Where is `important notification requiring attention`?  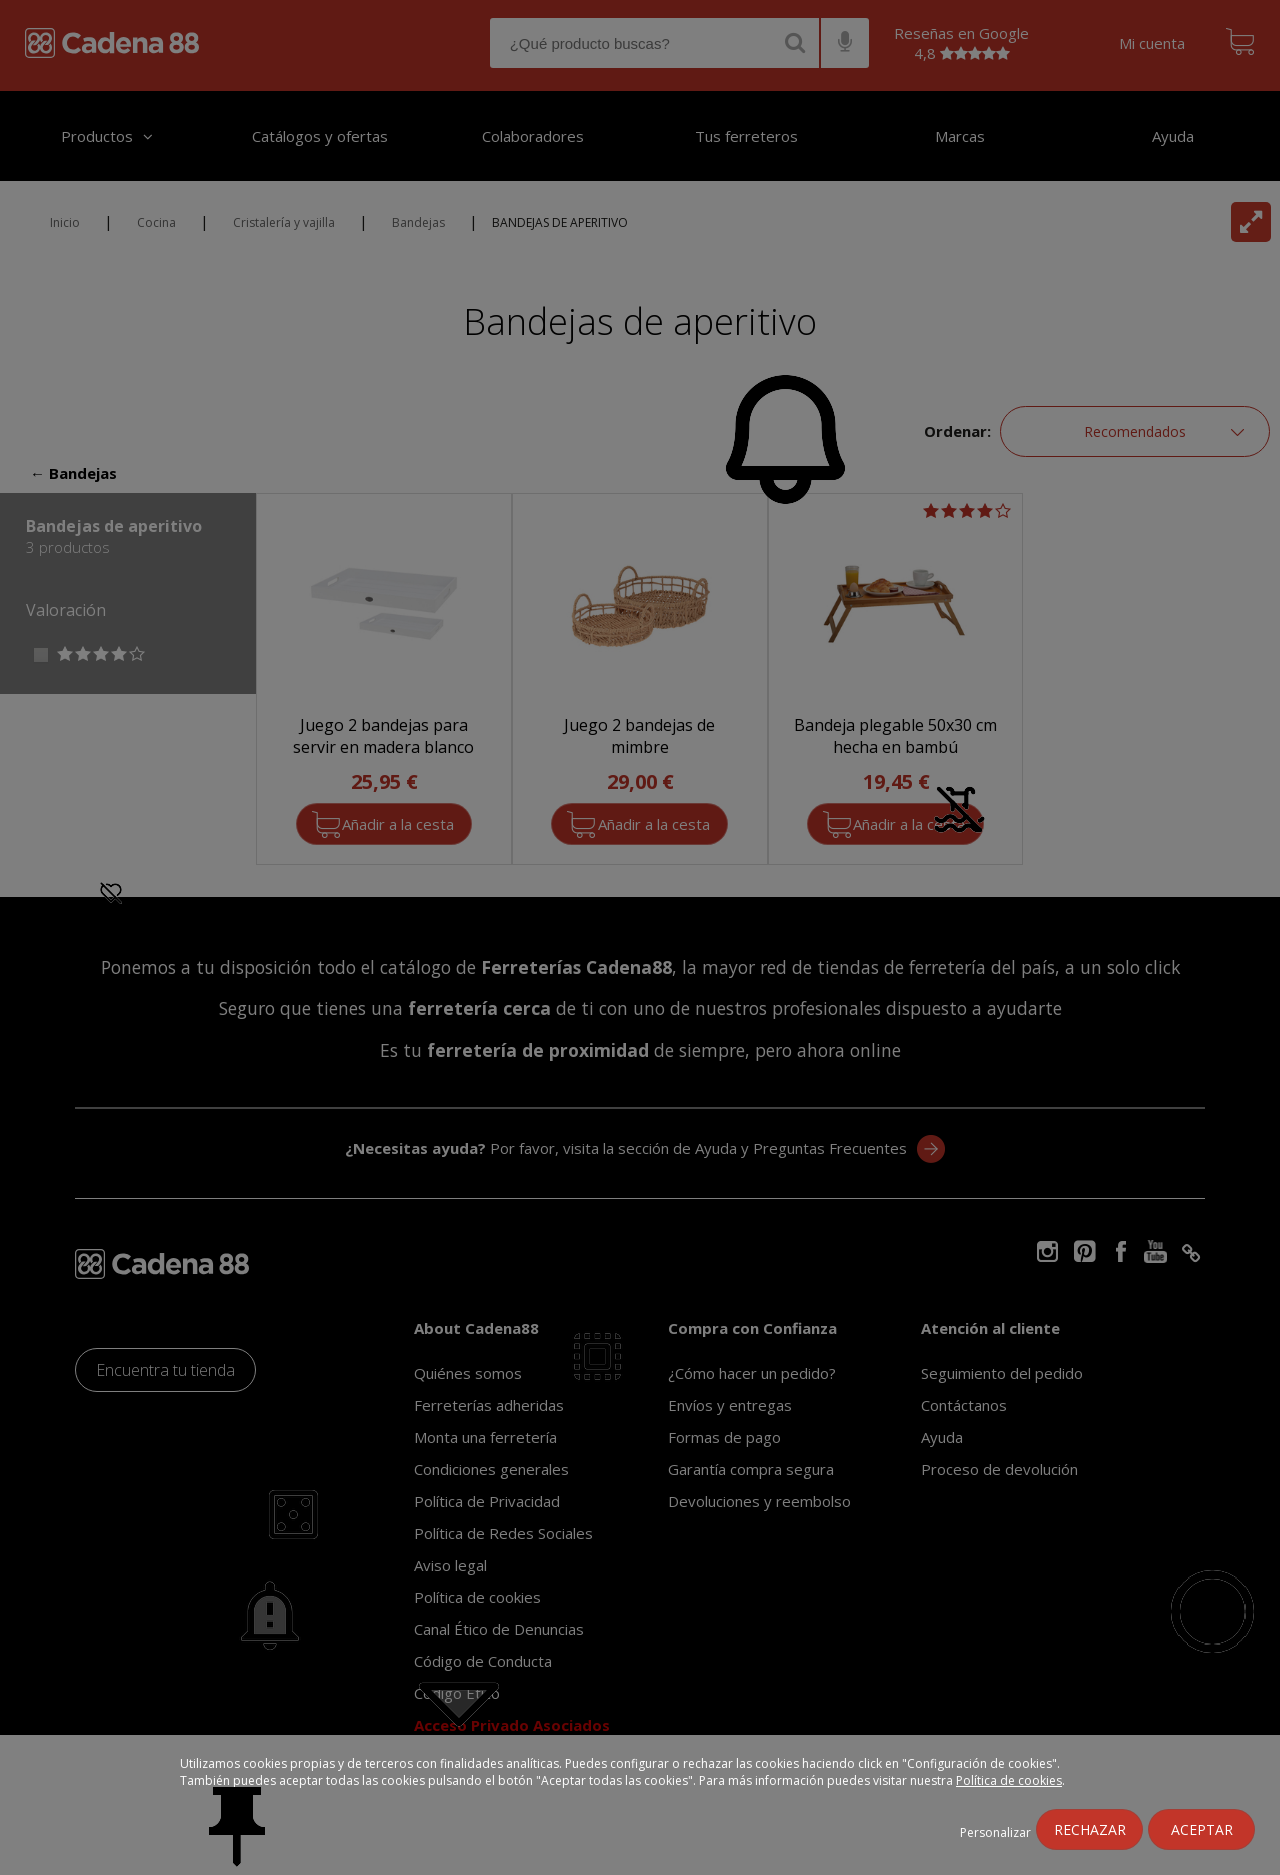 important notification requiring attention is located at coordinates (270, 1615).